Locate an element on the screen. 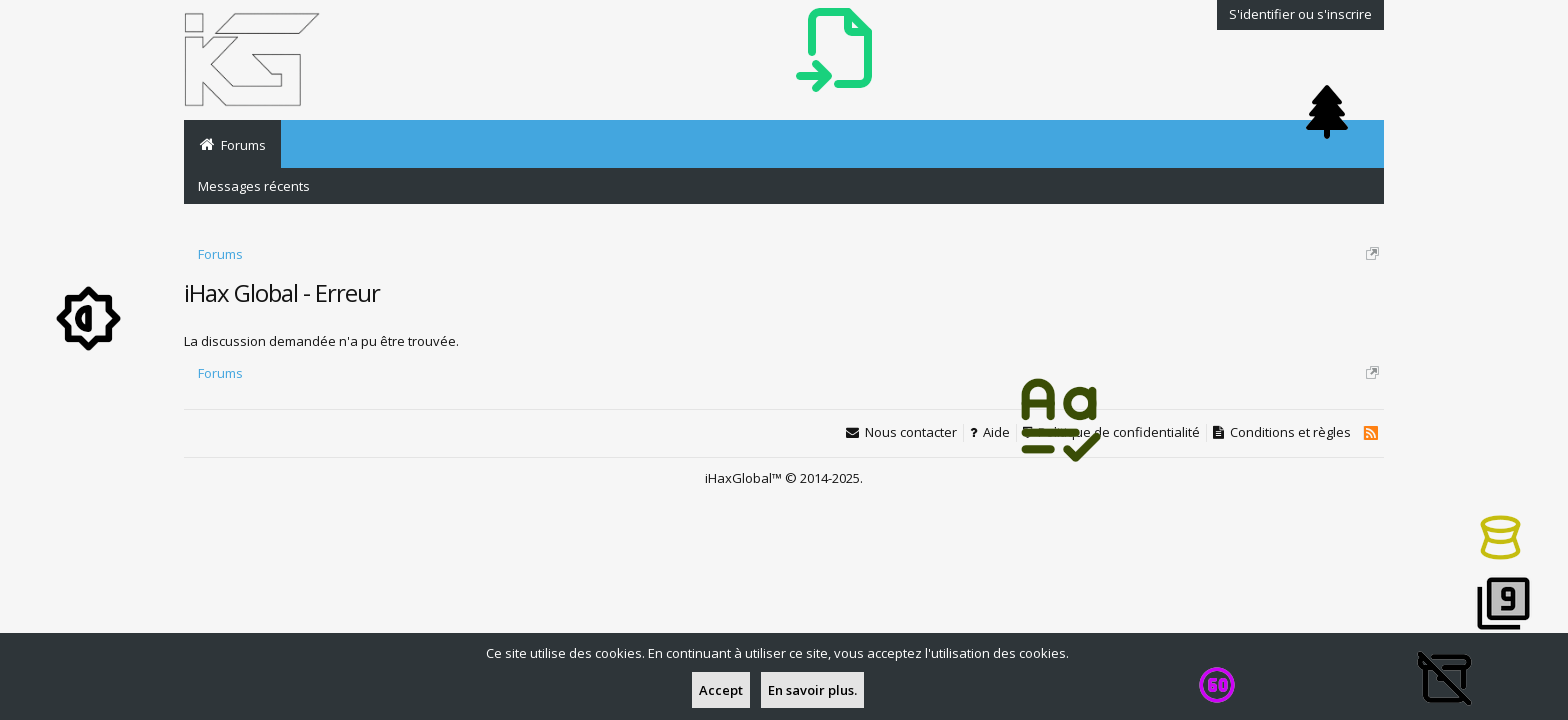  set a 60-second timer is located at coordinates (1217, 685).